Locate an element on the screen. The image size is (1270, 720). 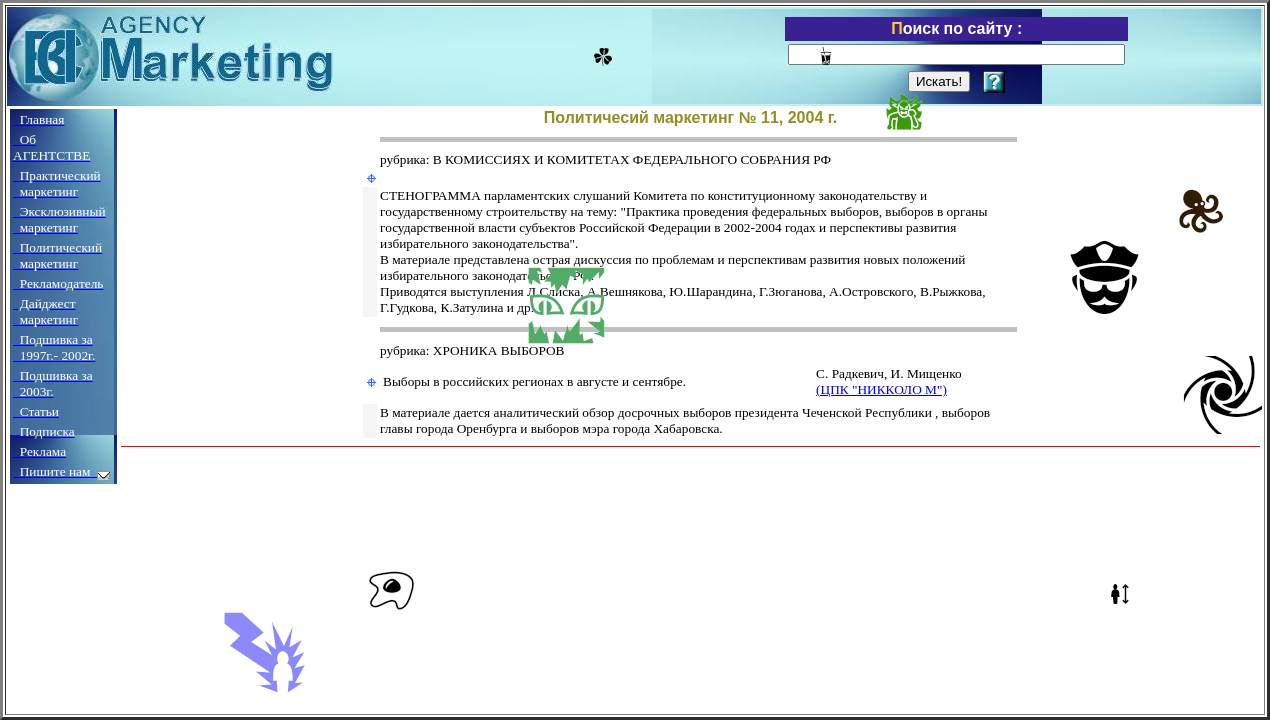
order bubble tea or boba drinks is located at coordinates (826, 56).